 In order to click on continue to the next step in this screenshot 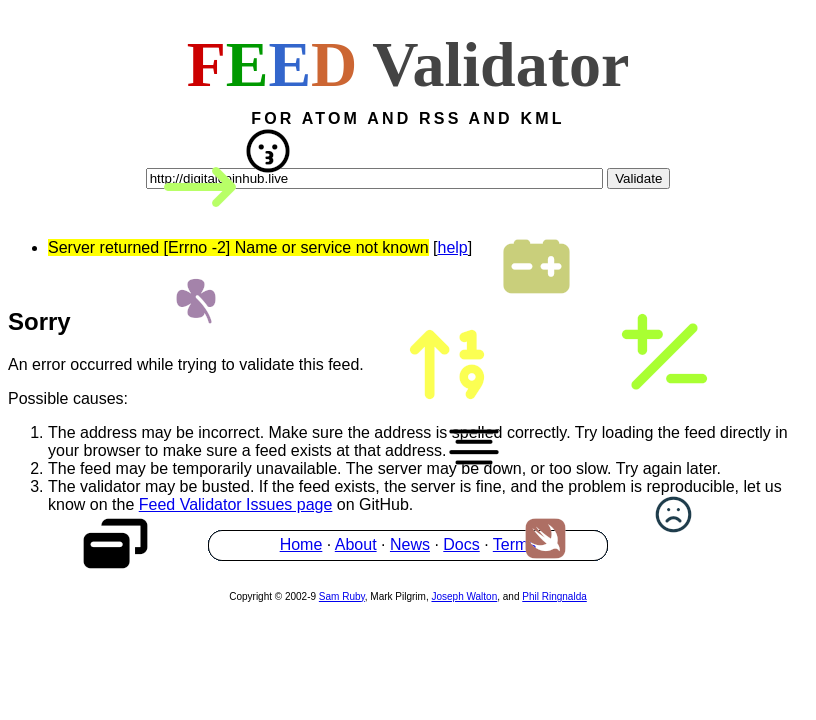, I will do `click(200, 187)`.